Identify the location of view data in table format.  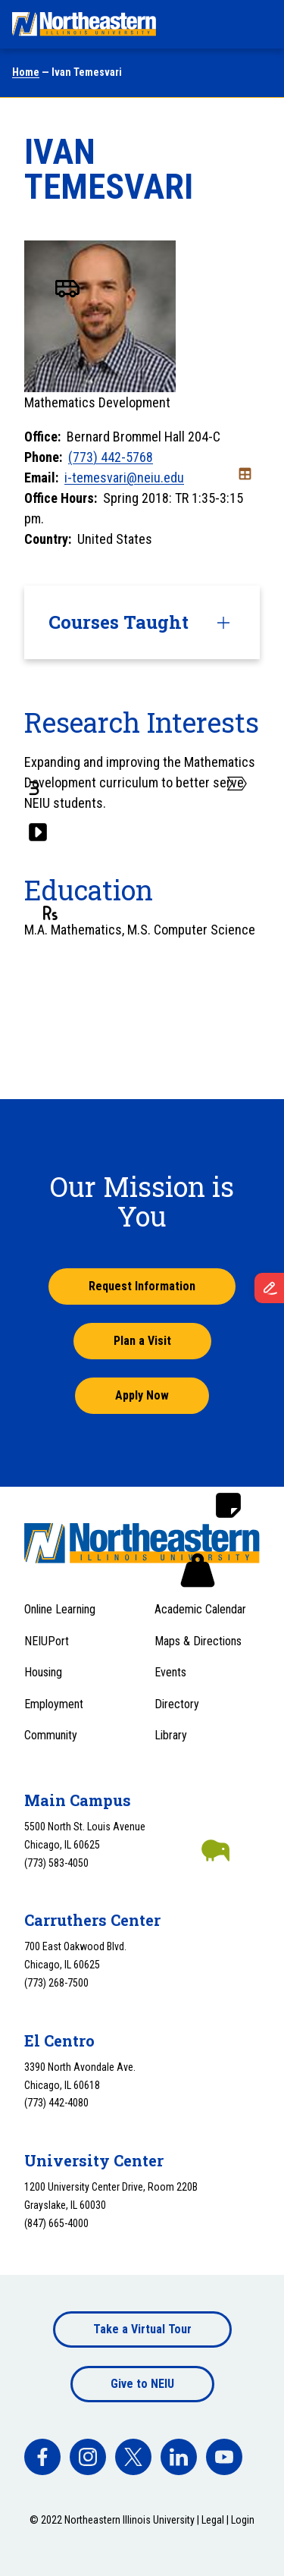
(245, 473).